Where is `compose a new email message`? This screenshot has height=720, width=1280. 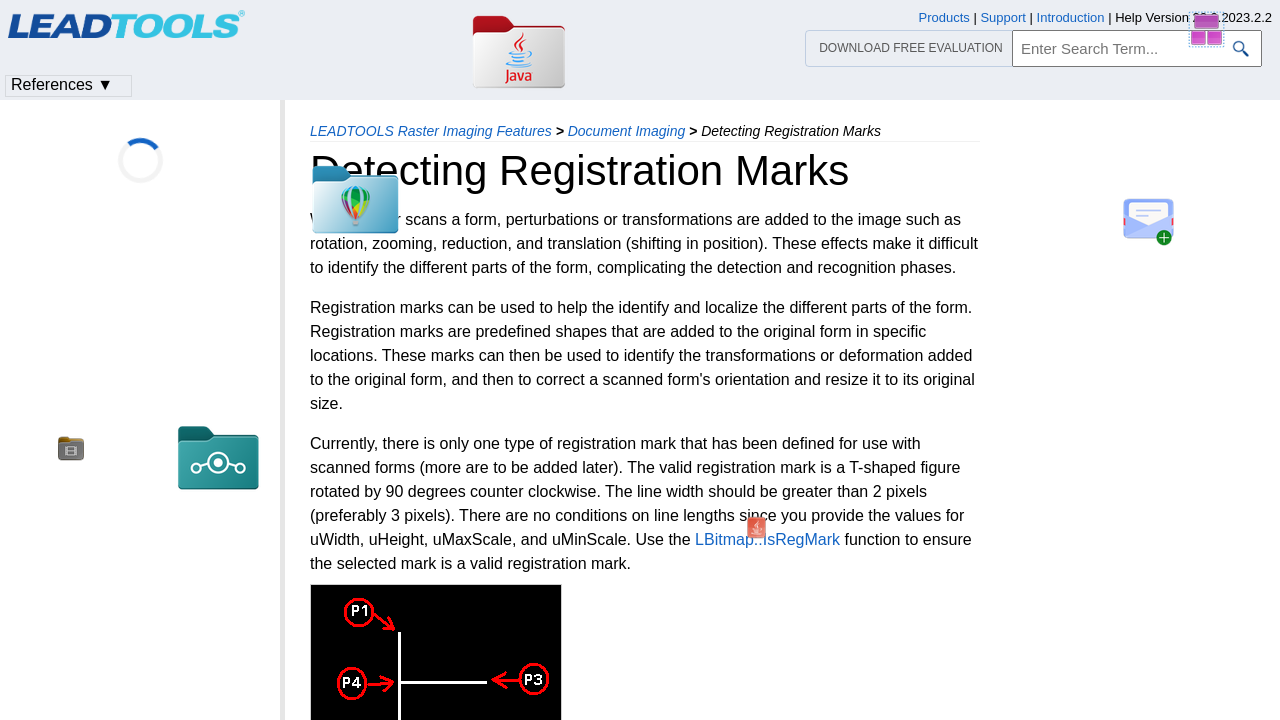
compose a new email message is located at coordinates (1148, 218).